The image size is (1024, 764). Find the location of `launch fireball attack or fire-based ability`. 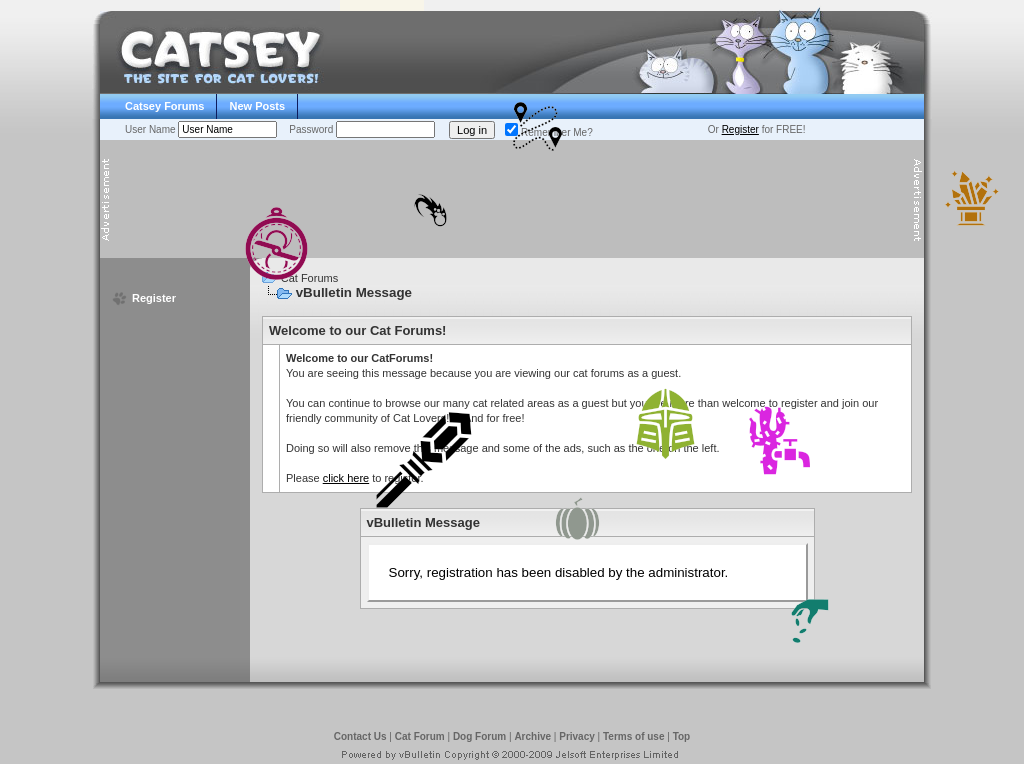

launch fireball attack or fire-based ability is located at coordinates (430, 210).